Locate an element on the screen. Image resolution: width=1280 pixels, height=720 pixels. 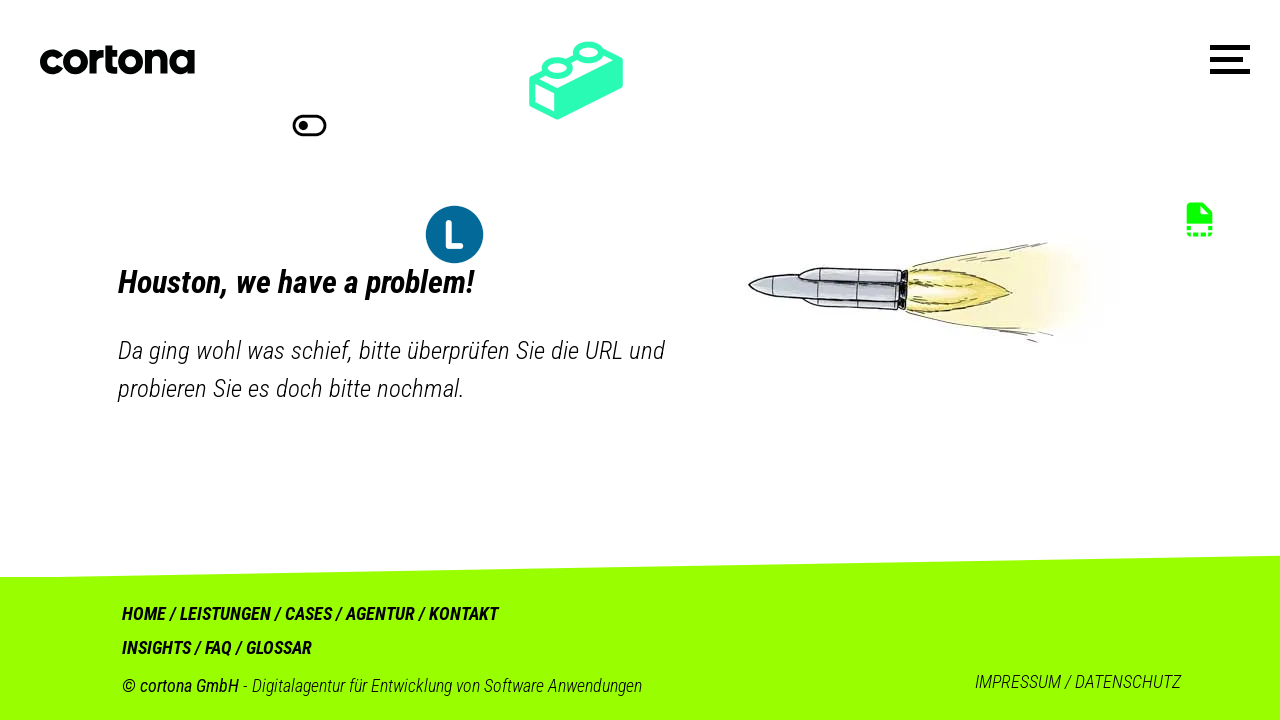
access building or construction features is located at coordinates (576, 79).